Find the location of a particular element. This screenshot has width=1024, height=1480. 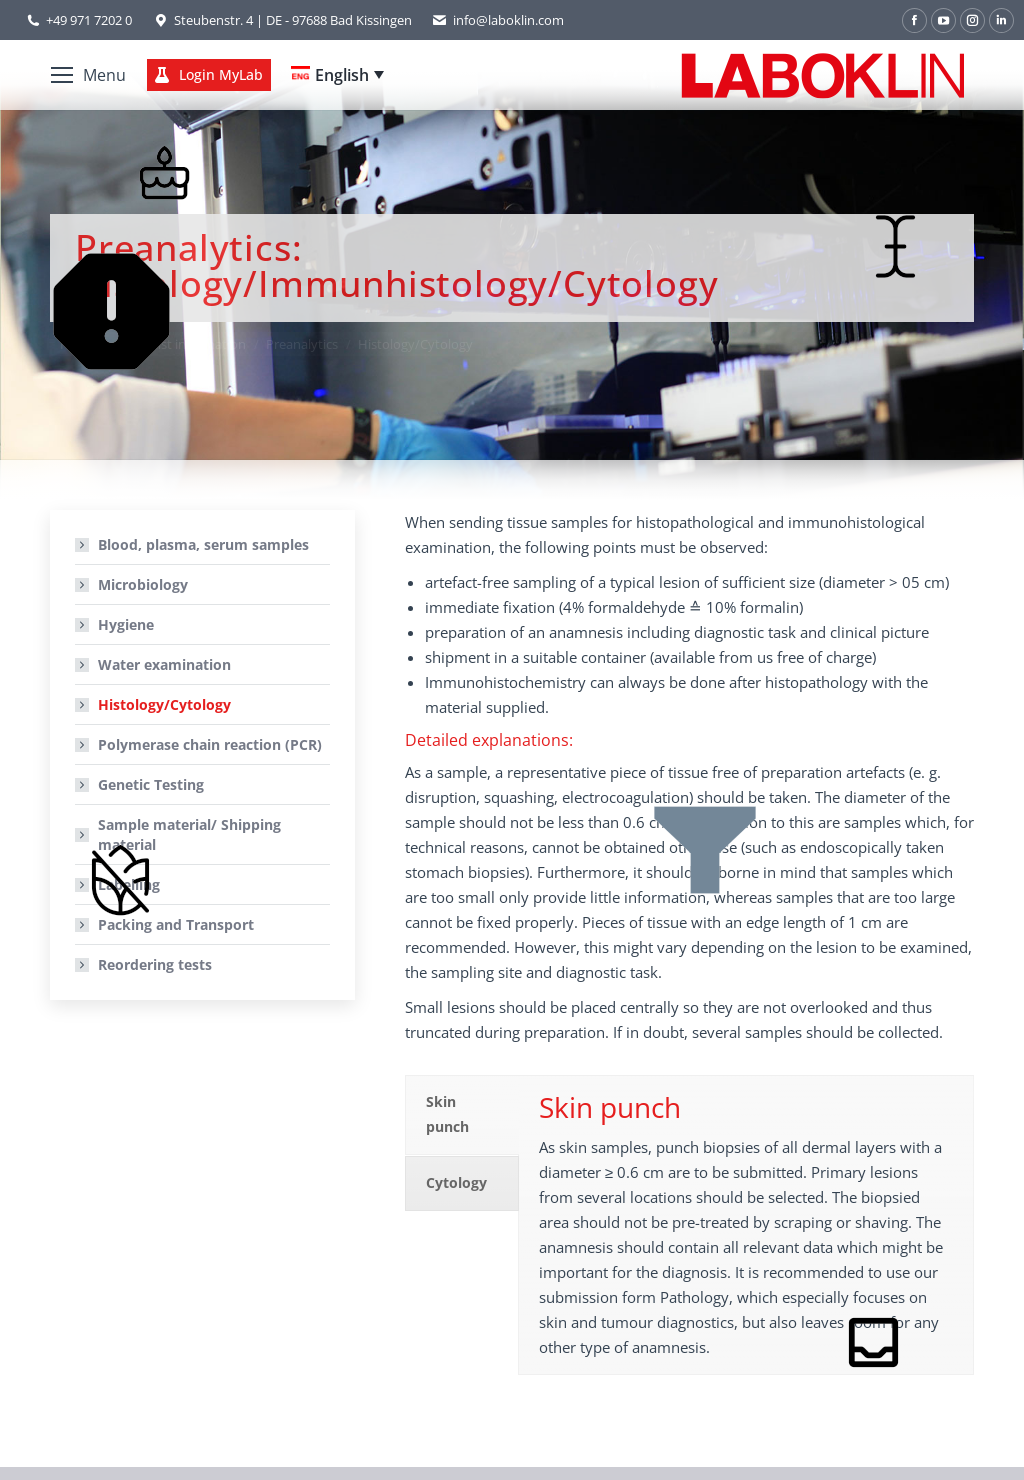

indicates a critical warning or error state is located at coordinates (111, 311).